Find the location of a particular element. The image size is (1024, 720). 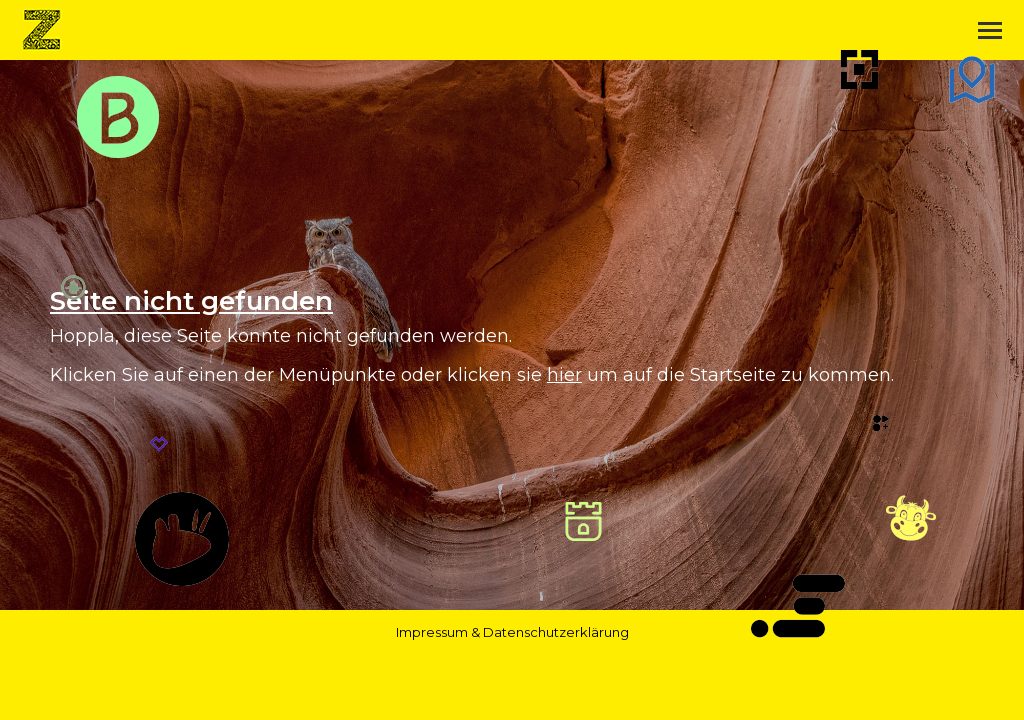

open the flathub app store is located at coordinates (881, 423).